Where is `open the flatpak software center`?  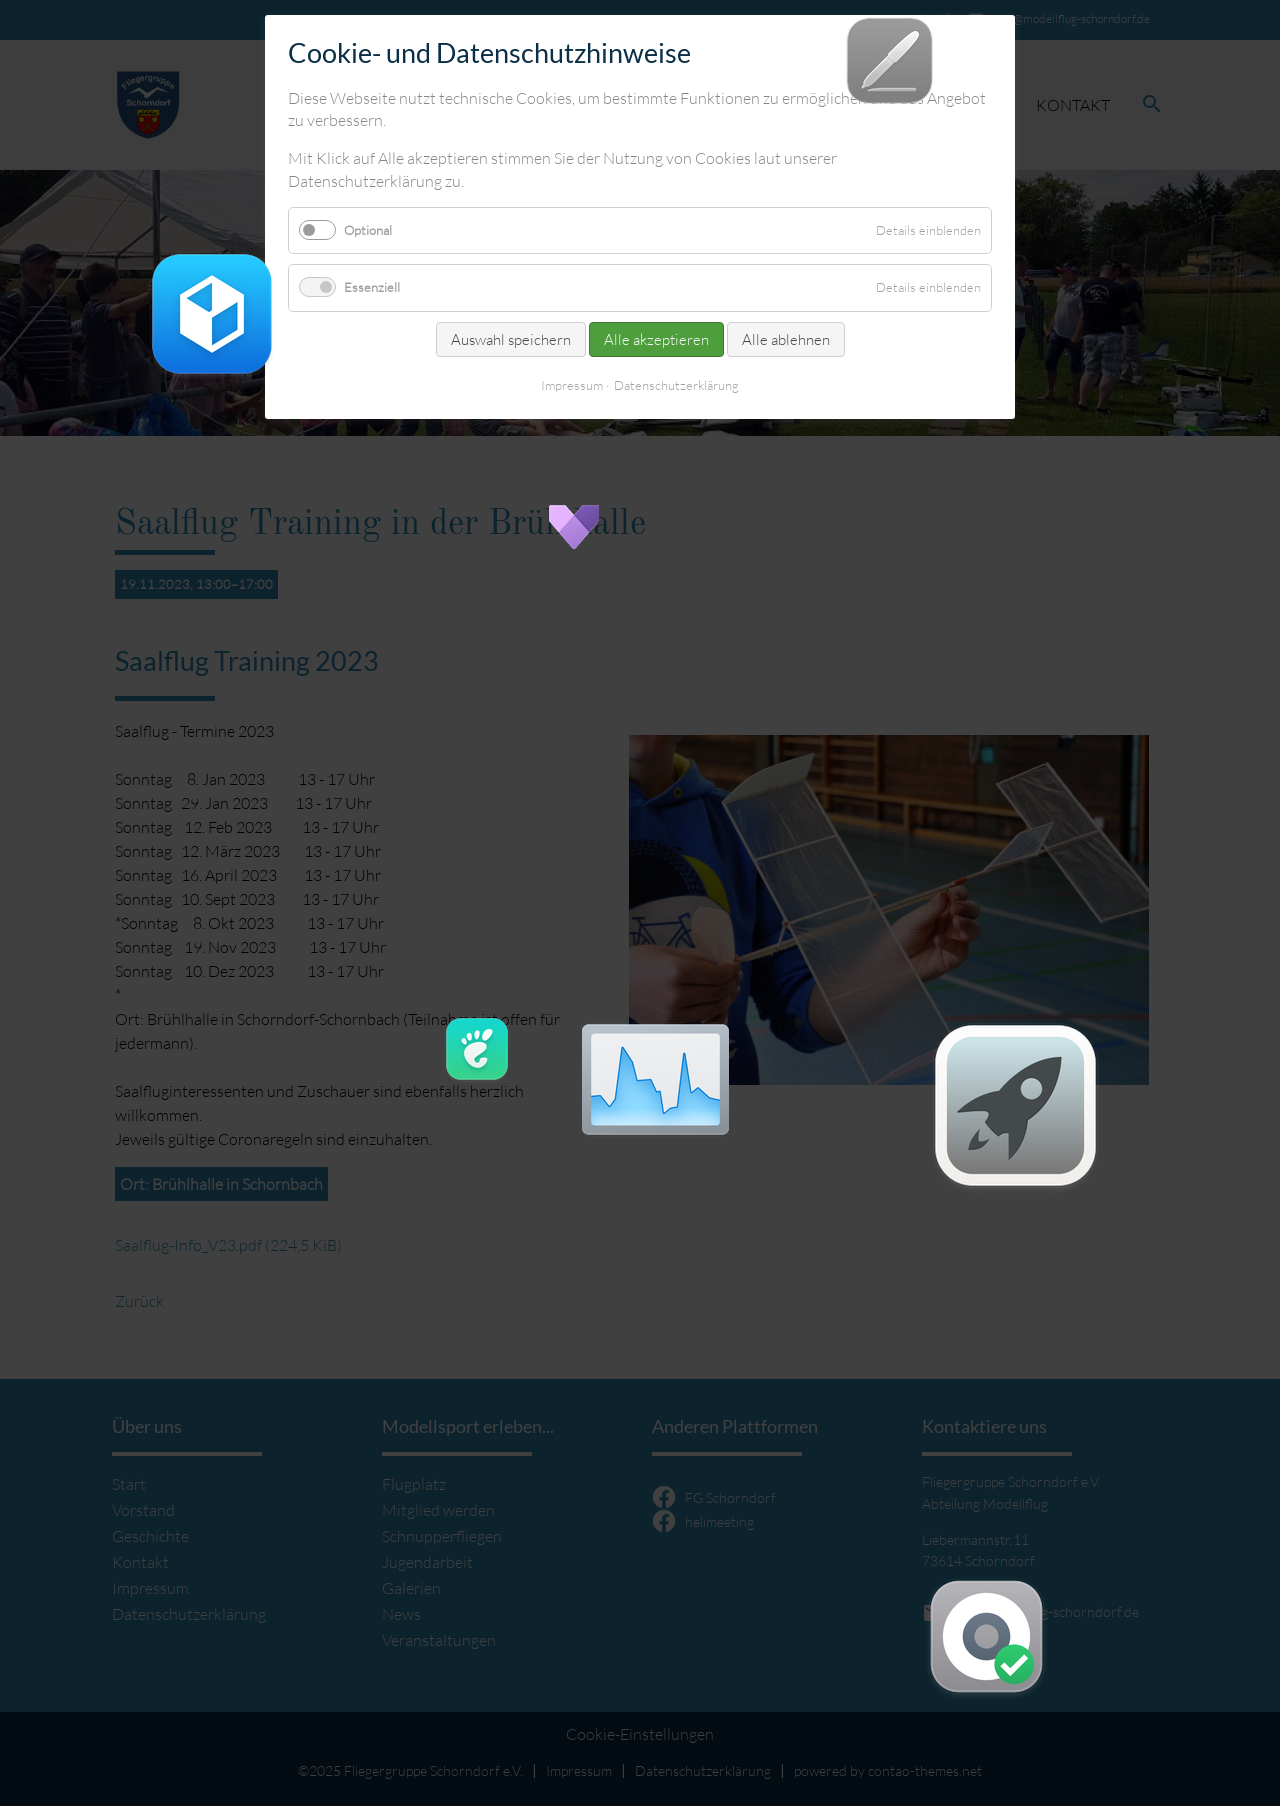
open the flatpak software center is located at coordinates (212, 314).